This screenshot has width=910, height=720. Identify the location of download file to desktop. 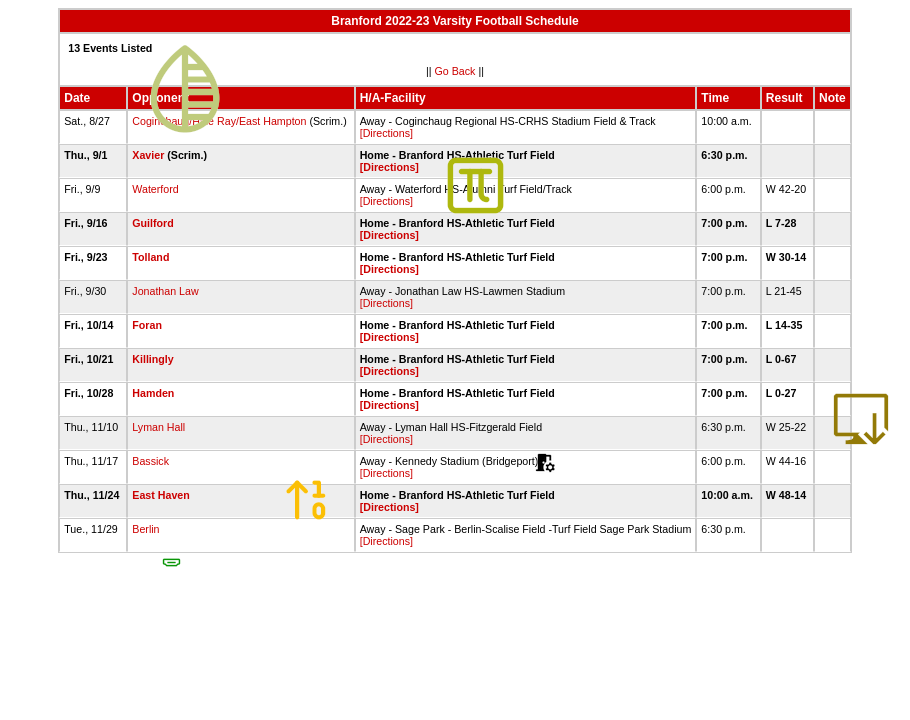
(861, 417).